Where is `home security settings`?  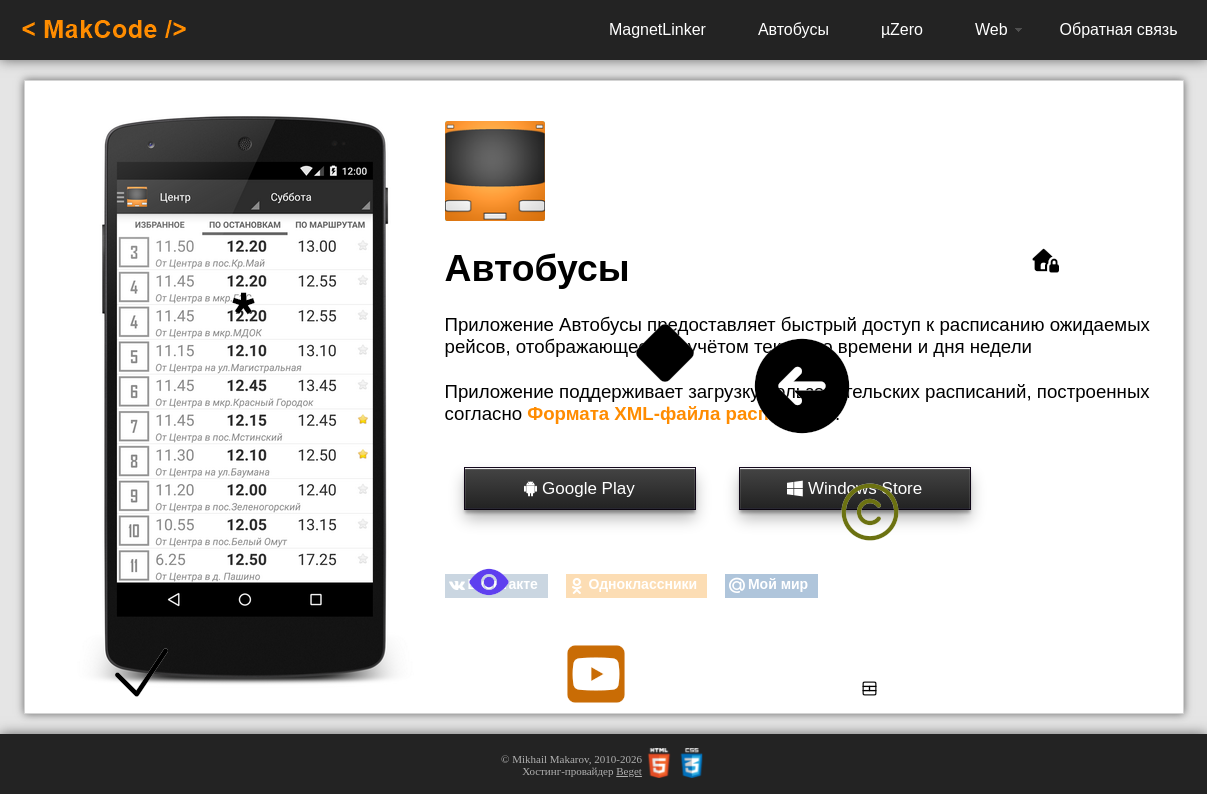 home security settings is located at coordinates (1045, 260).